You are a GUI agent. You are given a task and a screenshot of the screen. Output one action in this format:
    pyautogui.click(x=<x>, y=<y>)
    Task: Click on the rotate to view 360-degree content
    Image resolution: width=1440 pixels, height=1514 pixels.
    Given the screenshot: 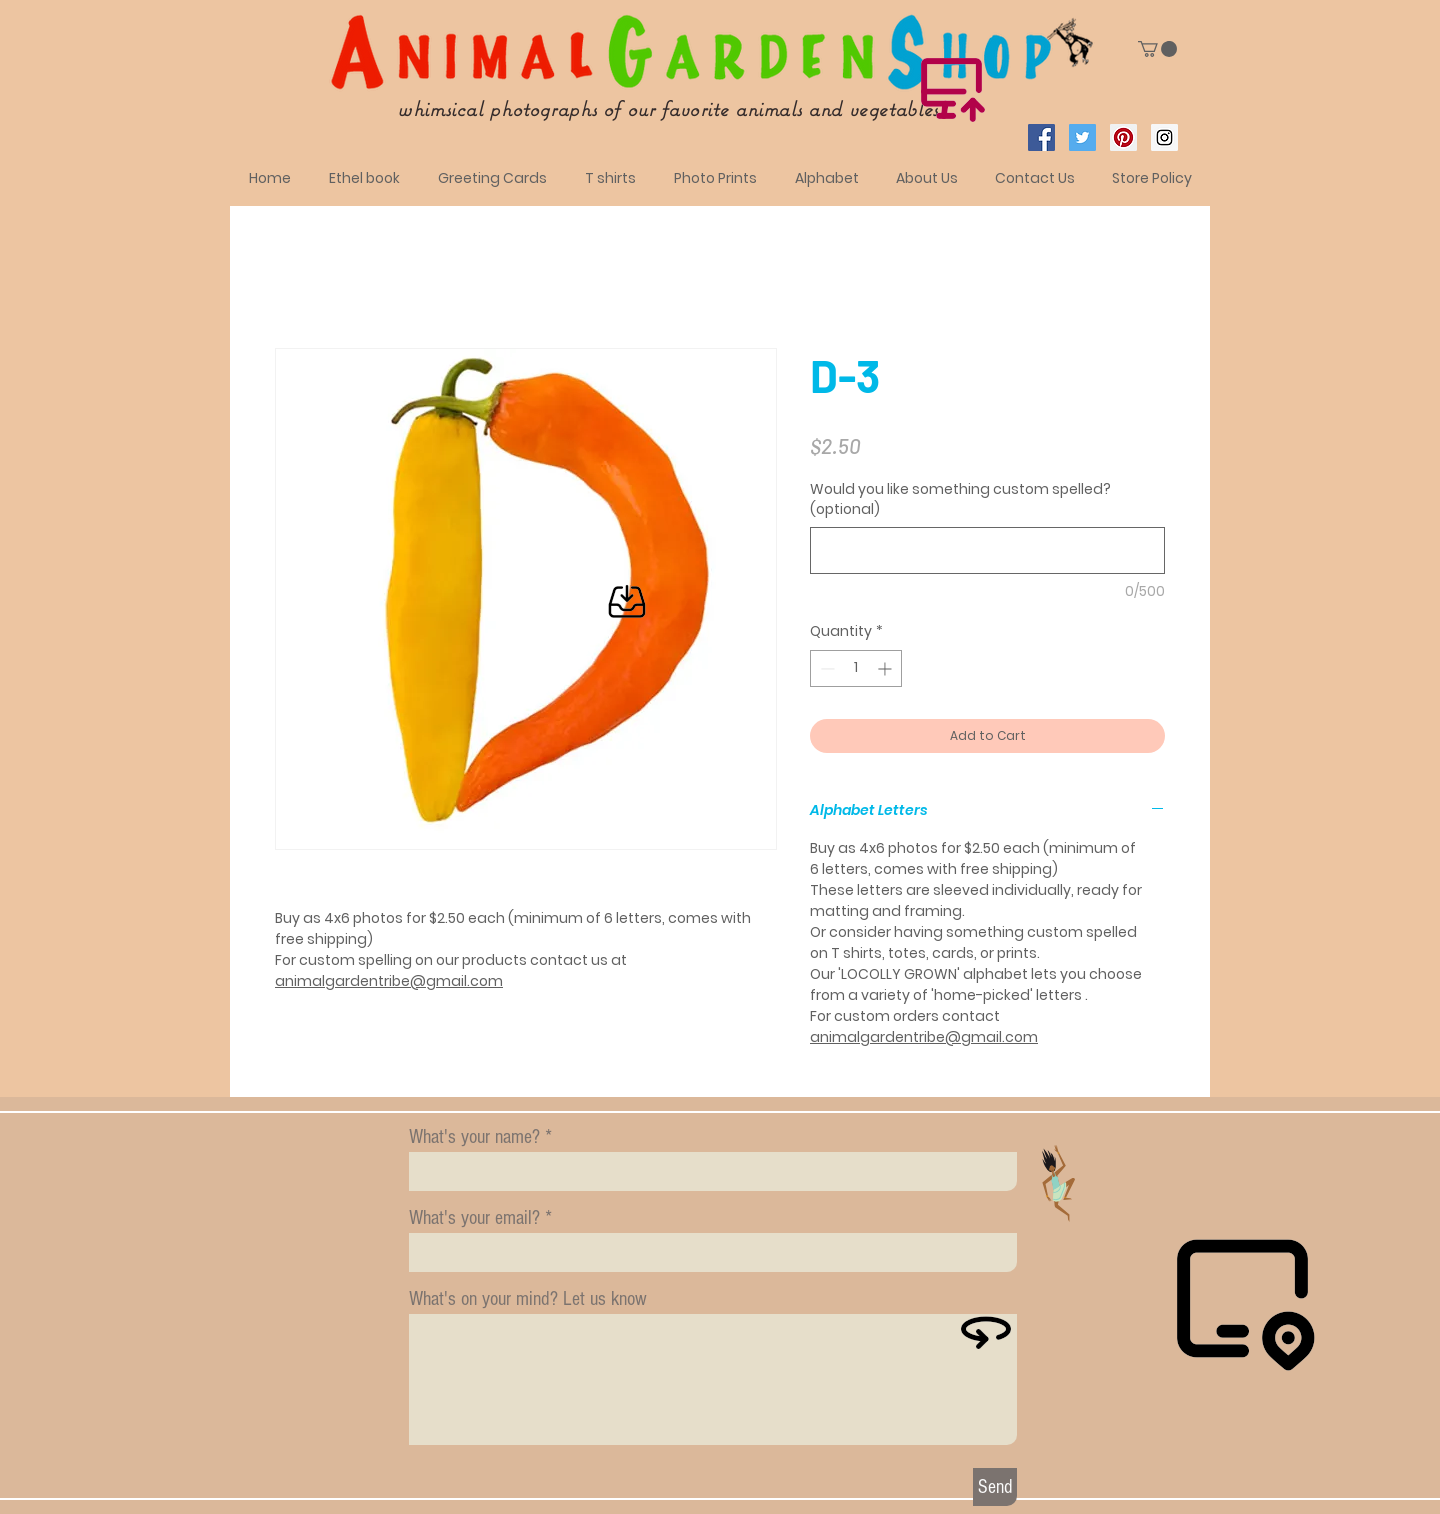 What is the action you would take?
    pyautogui.click(x=986, y=1329)
    